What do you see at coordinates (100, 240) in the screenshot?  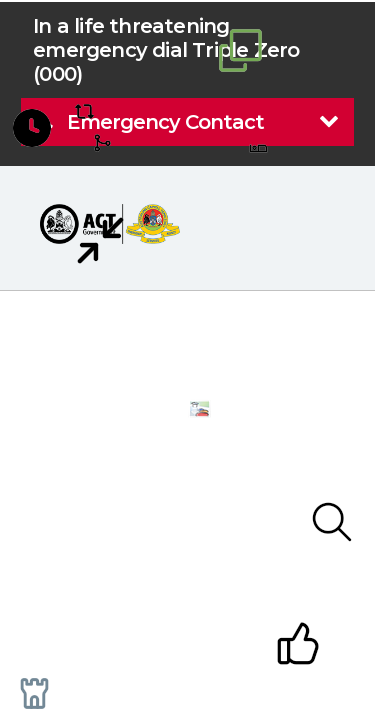 I see `minimize or collapse the current window` at bounding box center [100, 240].